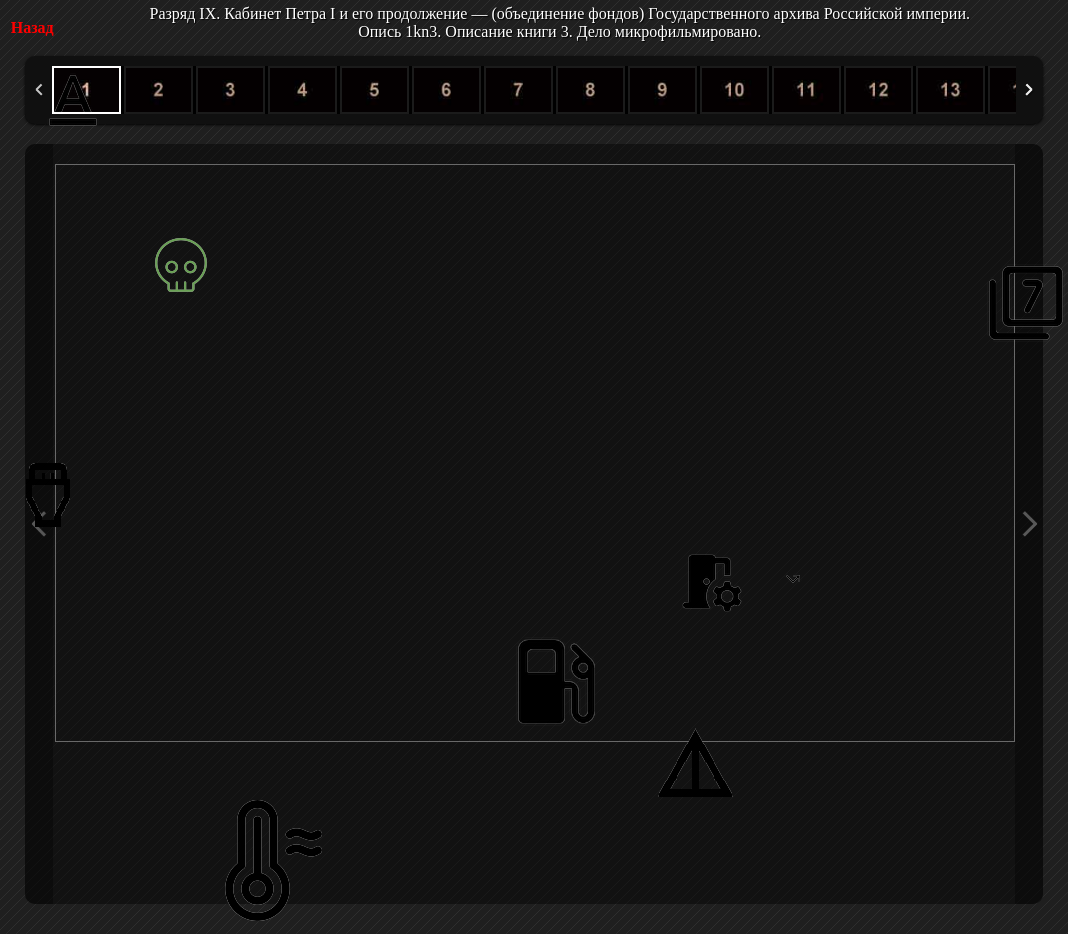  What do you see at coordinates (181, 266) in the screenshot?
I see `indicates dangerous or hazardous content` at bounding box center [181, 266].